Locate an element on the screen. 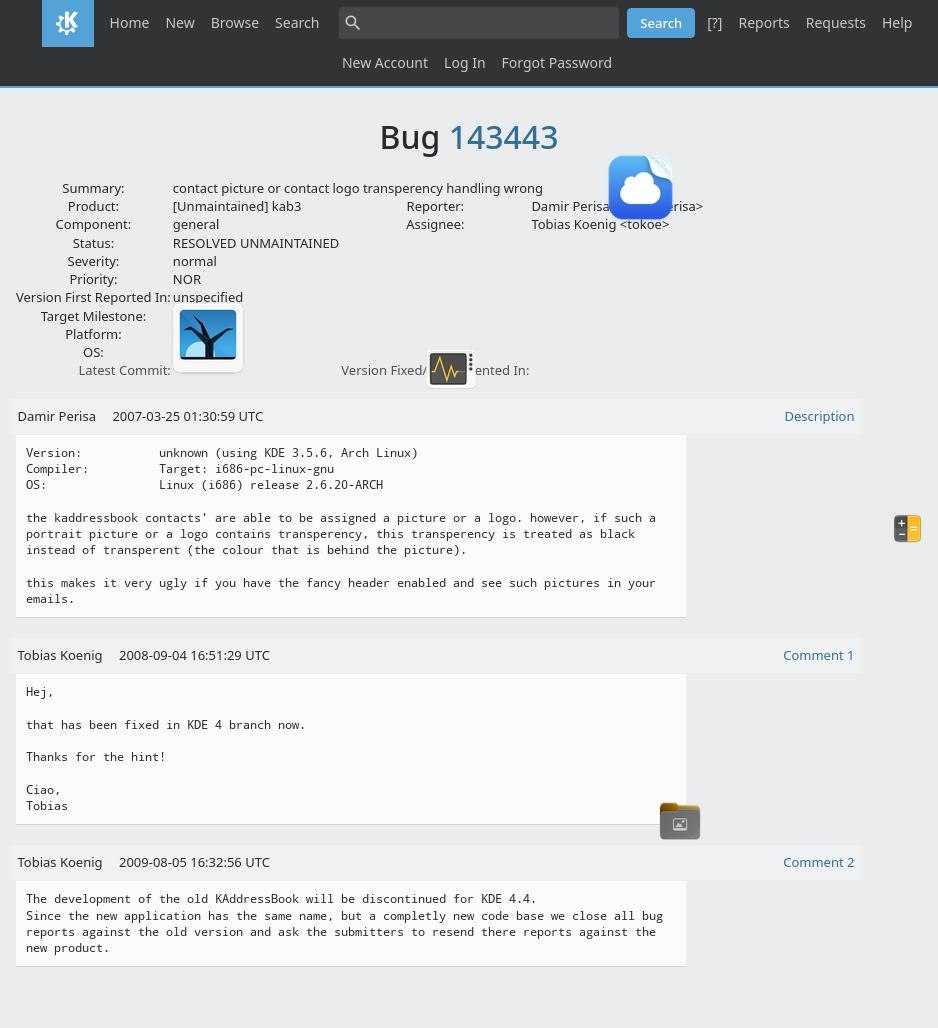  manage web apps and progressive web applications is located at coordinates (640, 187).